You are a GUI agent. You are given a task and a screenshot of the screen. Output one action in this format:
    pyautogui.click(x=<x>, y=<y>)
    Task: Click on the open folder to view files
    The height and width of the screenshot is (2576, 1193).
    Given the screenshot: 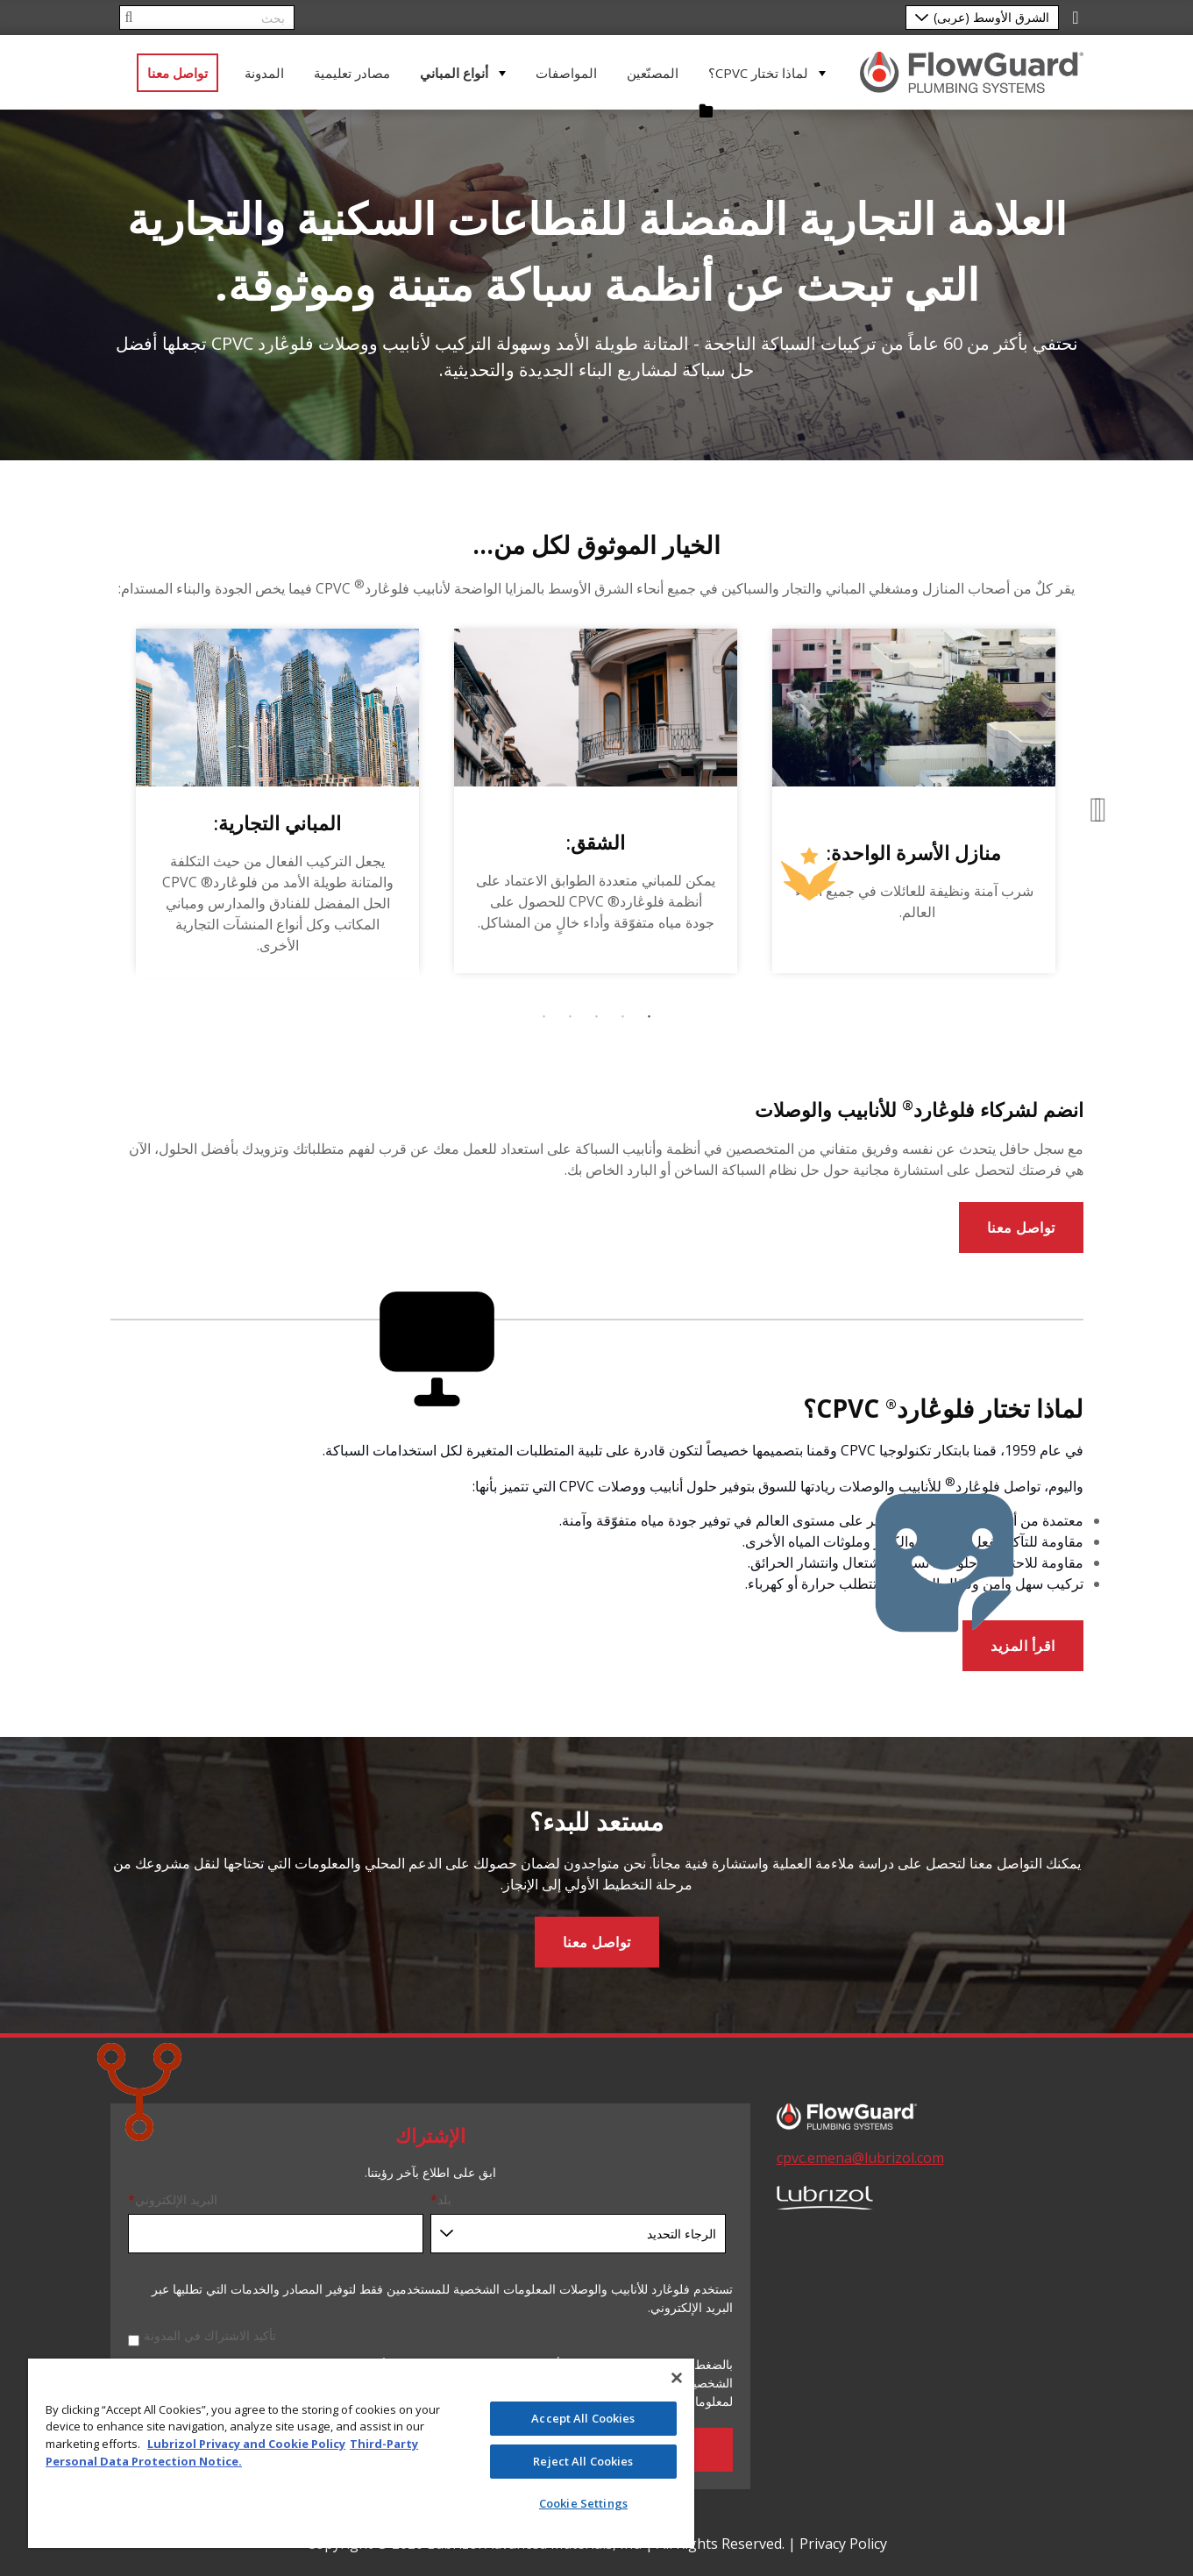 What is the action you would take?
    pyautogui.click(x=706, y=110)
    